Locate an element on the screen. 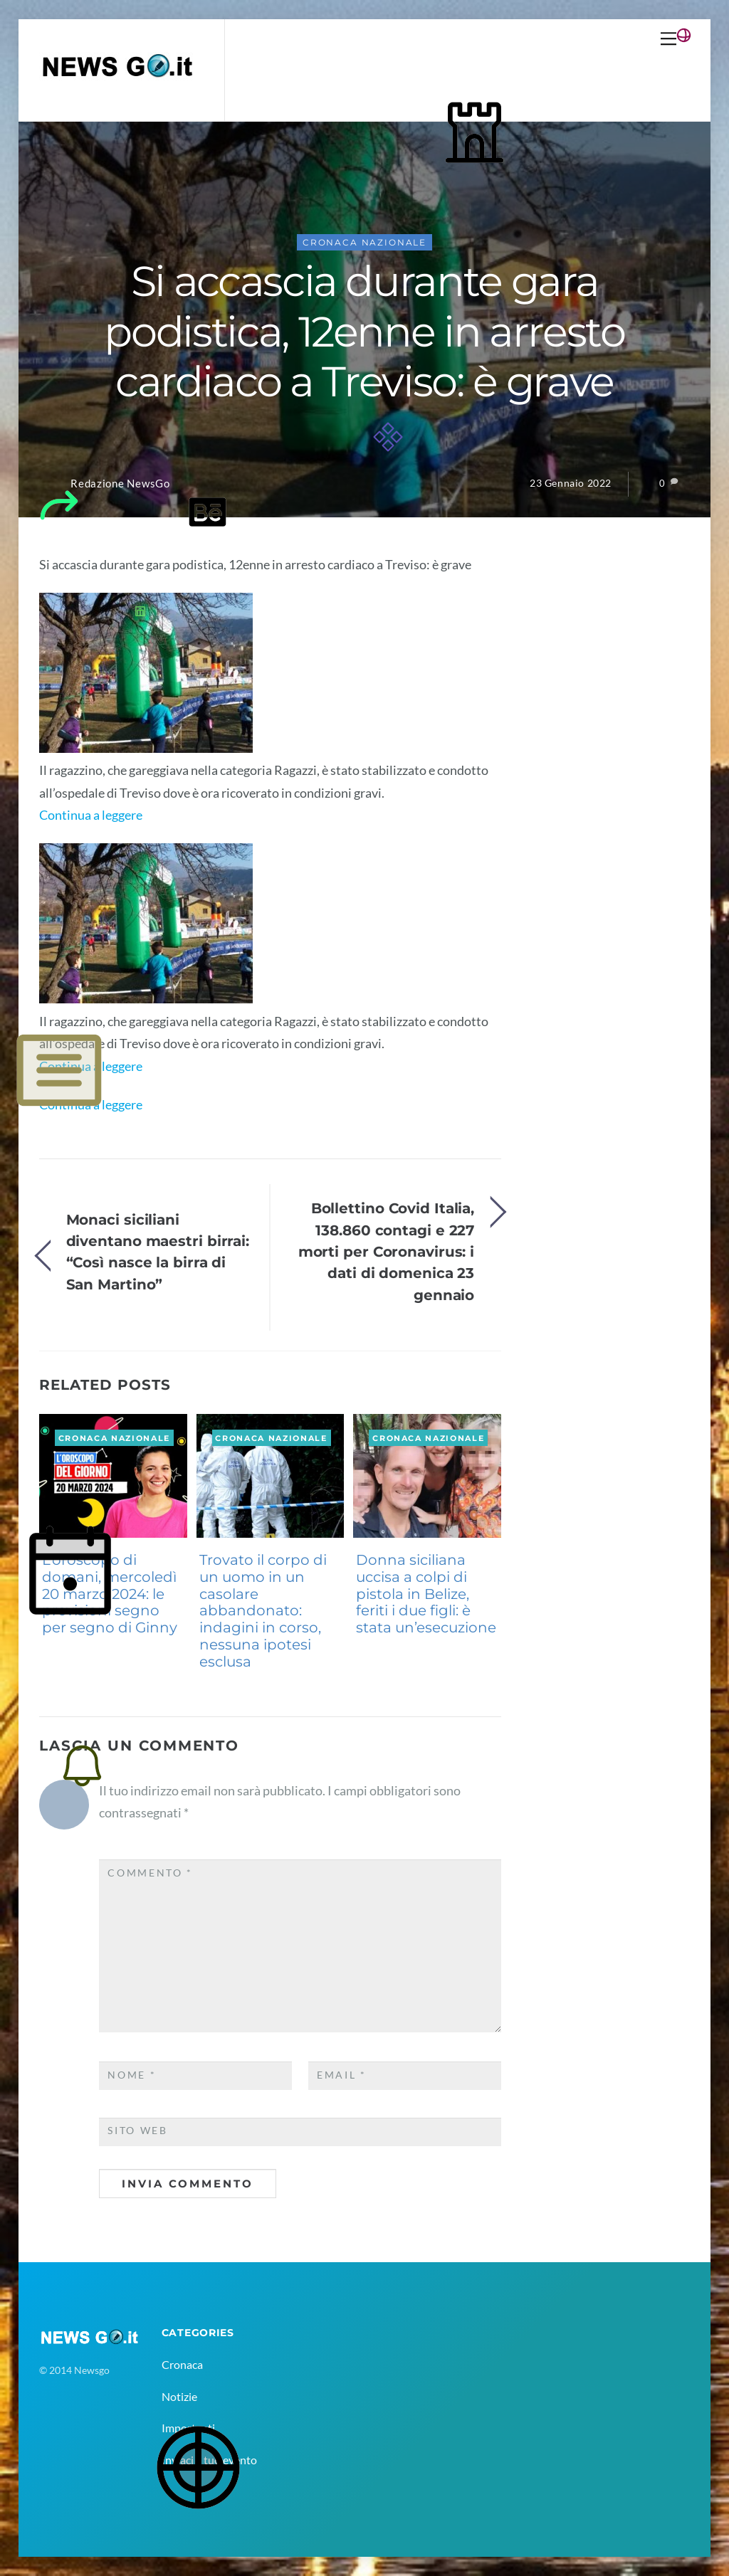 Image resolution: width=729 pixels, height=2576 pixels. view notifications is located at coordinates (82, 1765).